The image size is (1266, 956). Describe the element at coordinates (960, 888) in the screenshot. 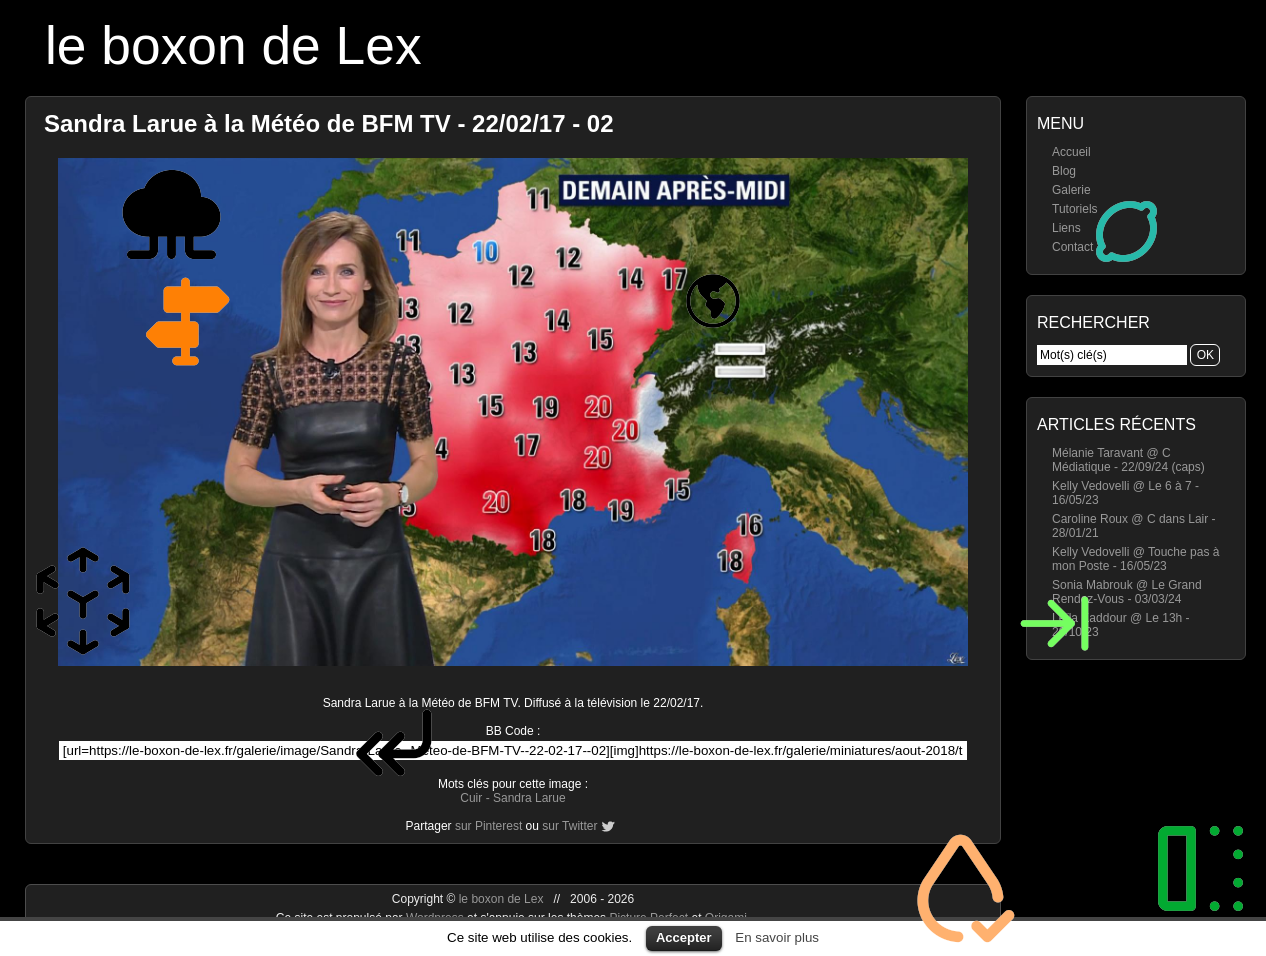

I see `water quality verified or safe` at that location.